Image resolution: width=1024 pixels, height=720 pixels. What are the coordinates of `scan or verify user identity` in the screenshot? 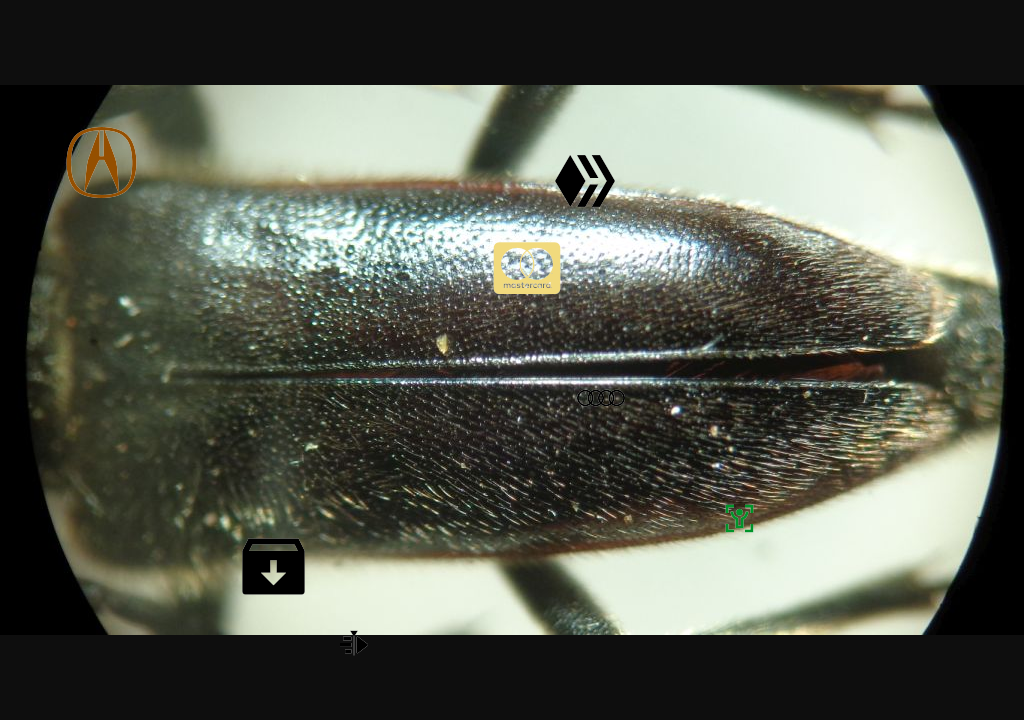 It's located at (739, 518).